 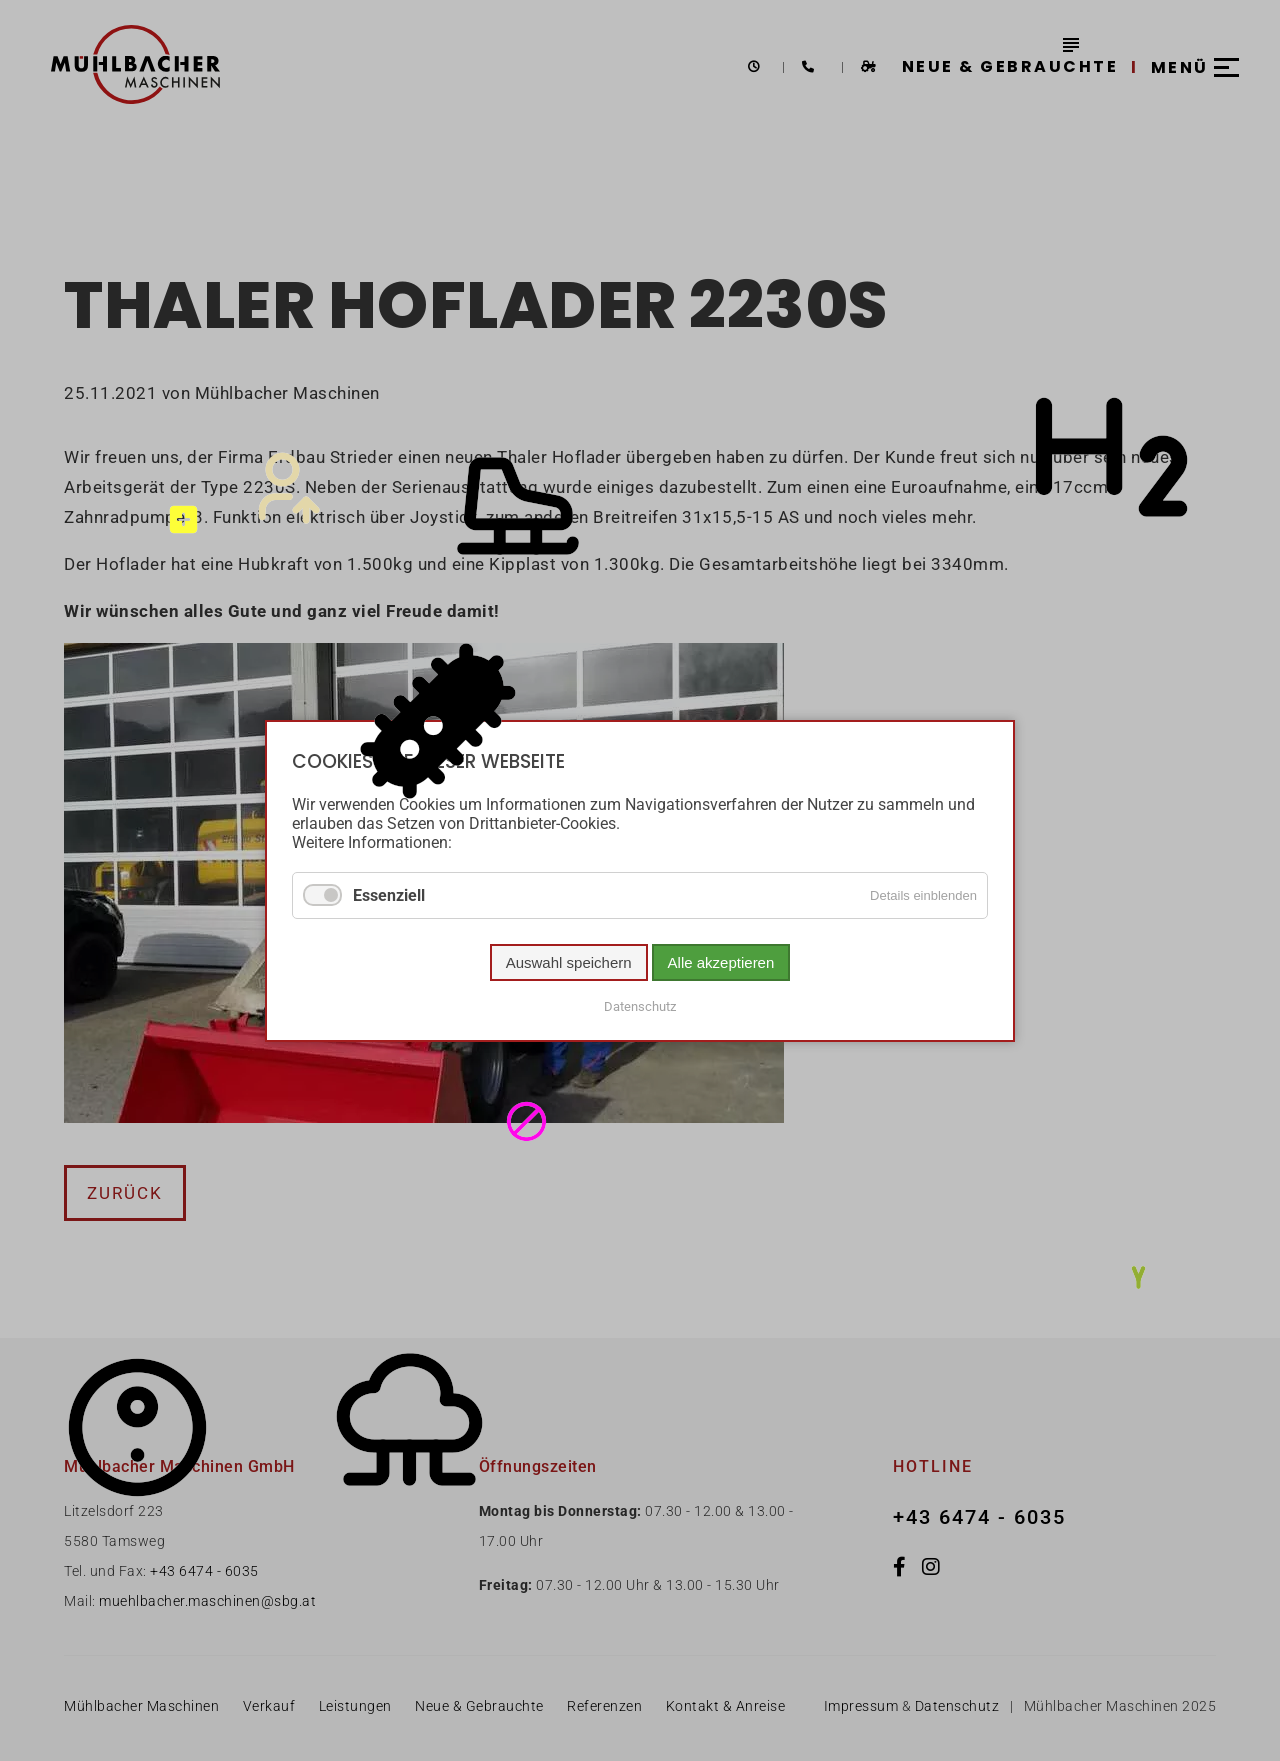 What do you see at coordinates (518, 506) in the screenshot?
I see `view ice skating activities or rinks` at bounding box center [518, 506].